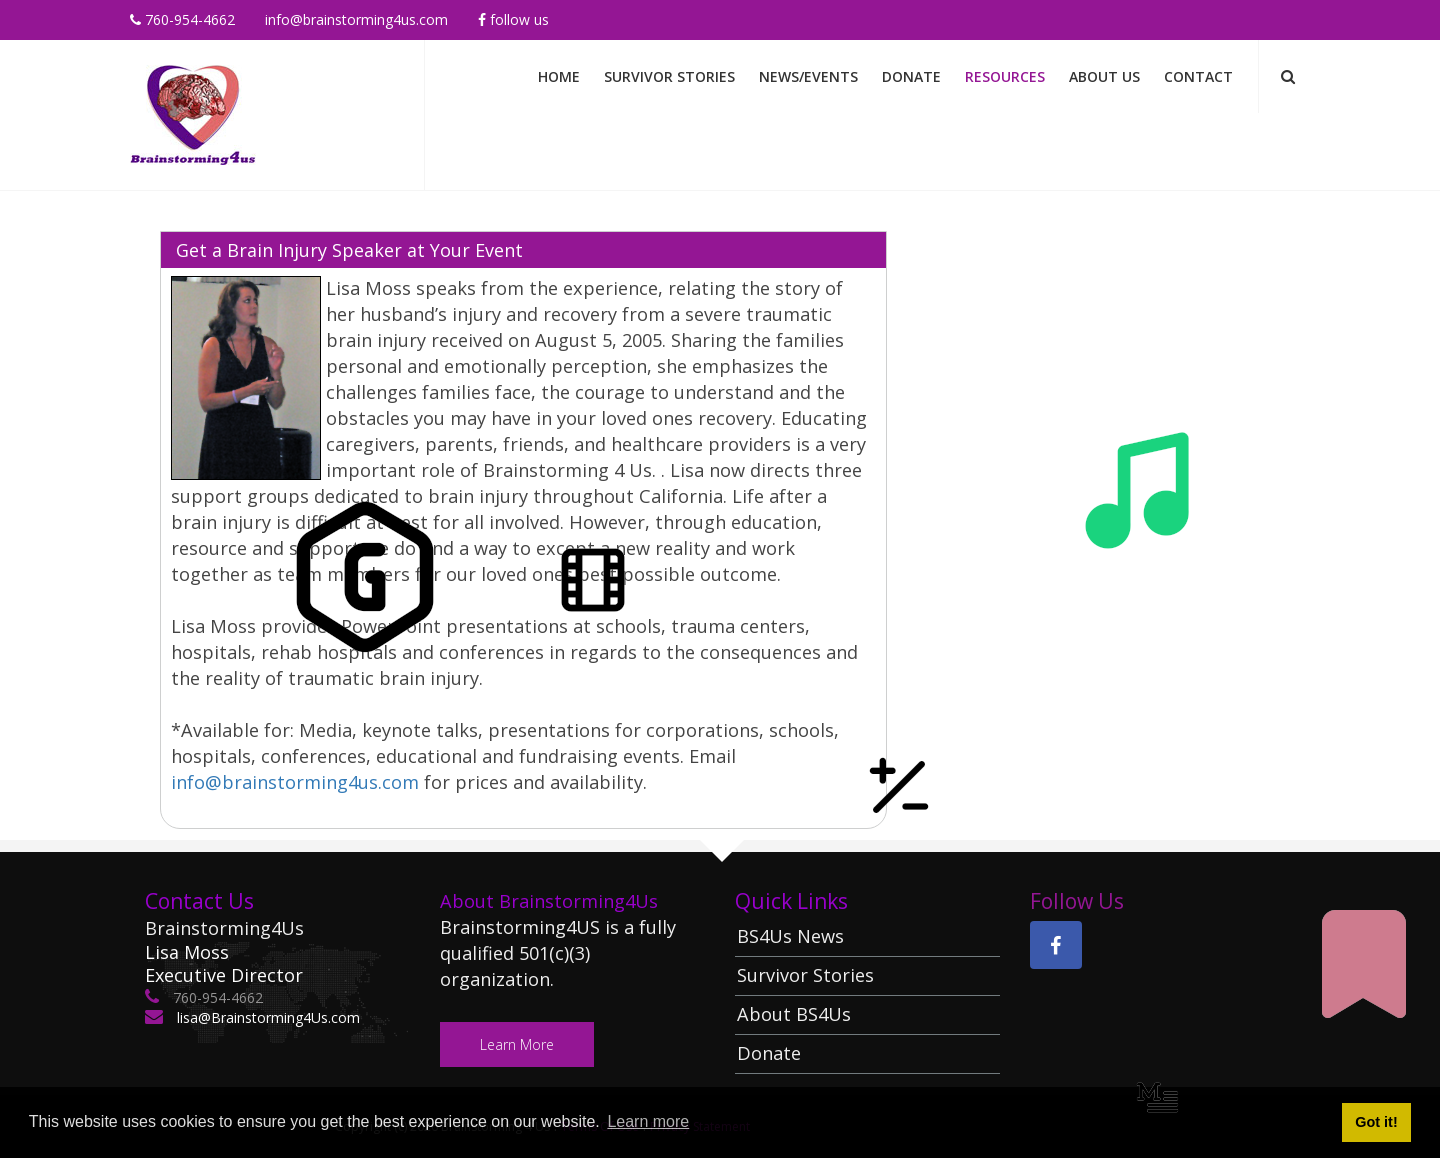 This screenshot has width=1440, height=1158. I want to click on indicates a "G" rating or classification, so click(365, 577).